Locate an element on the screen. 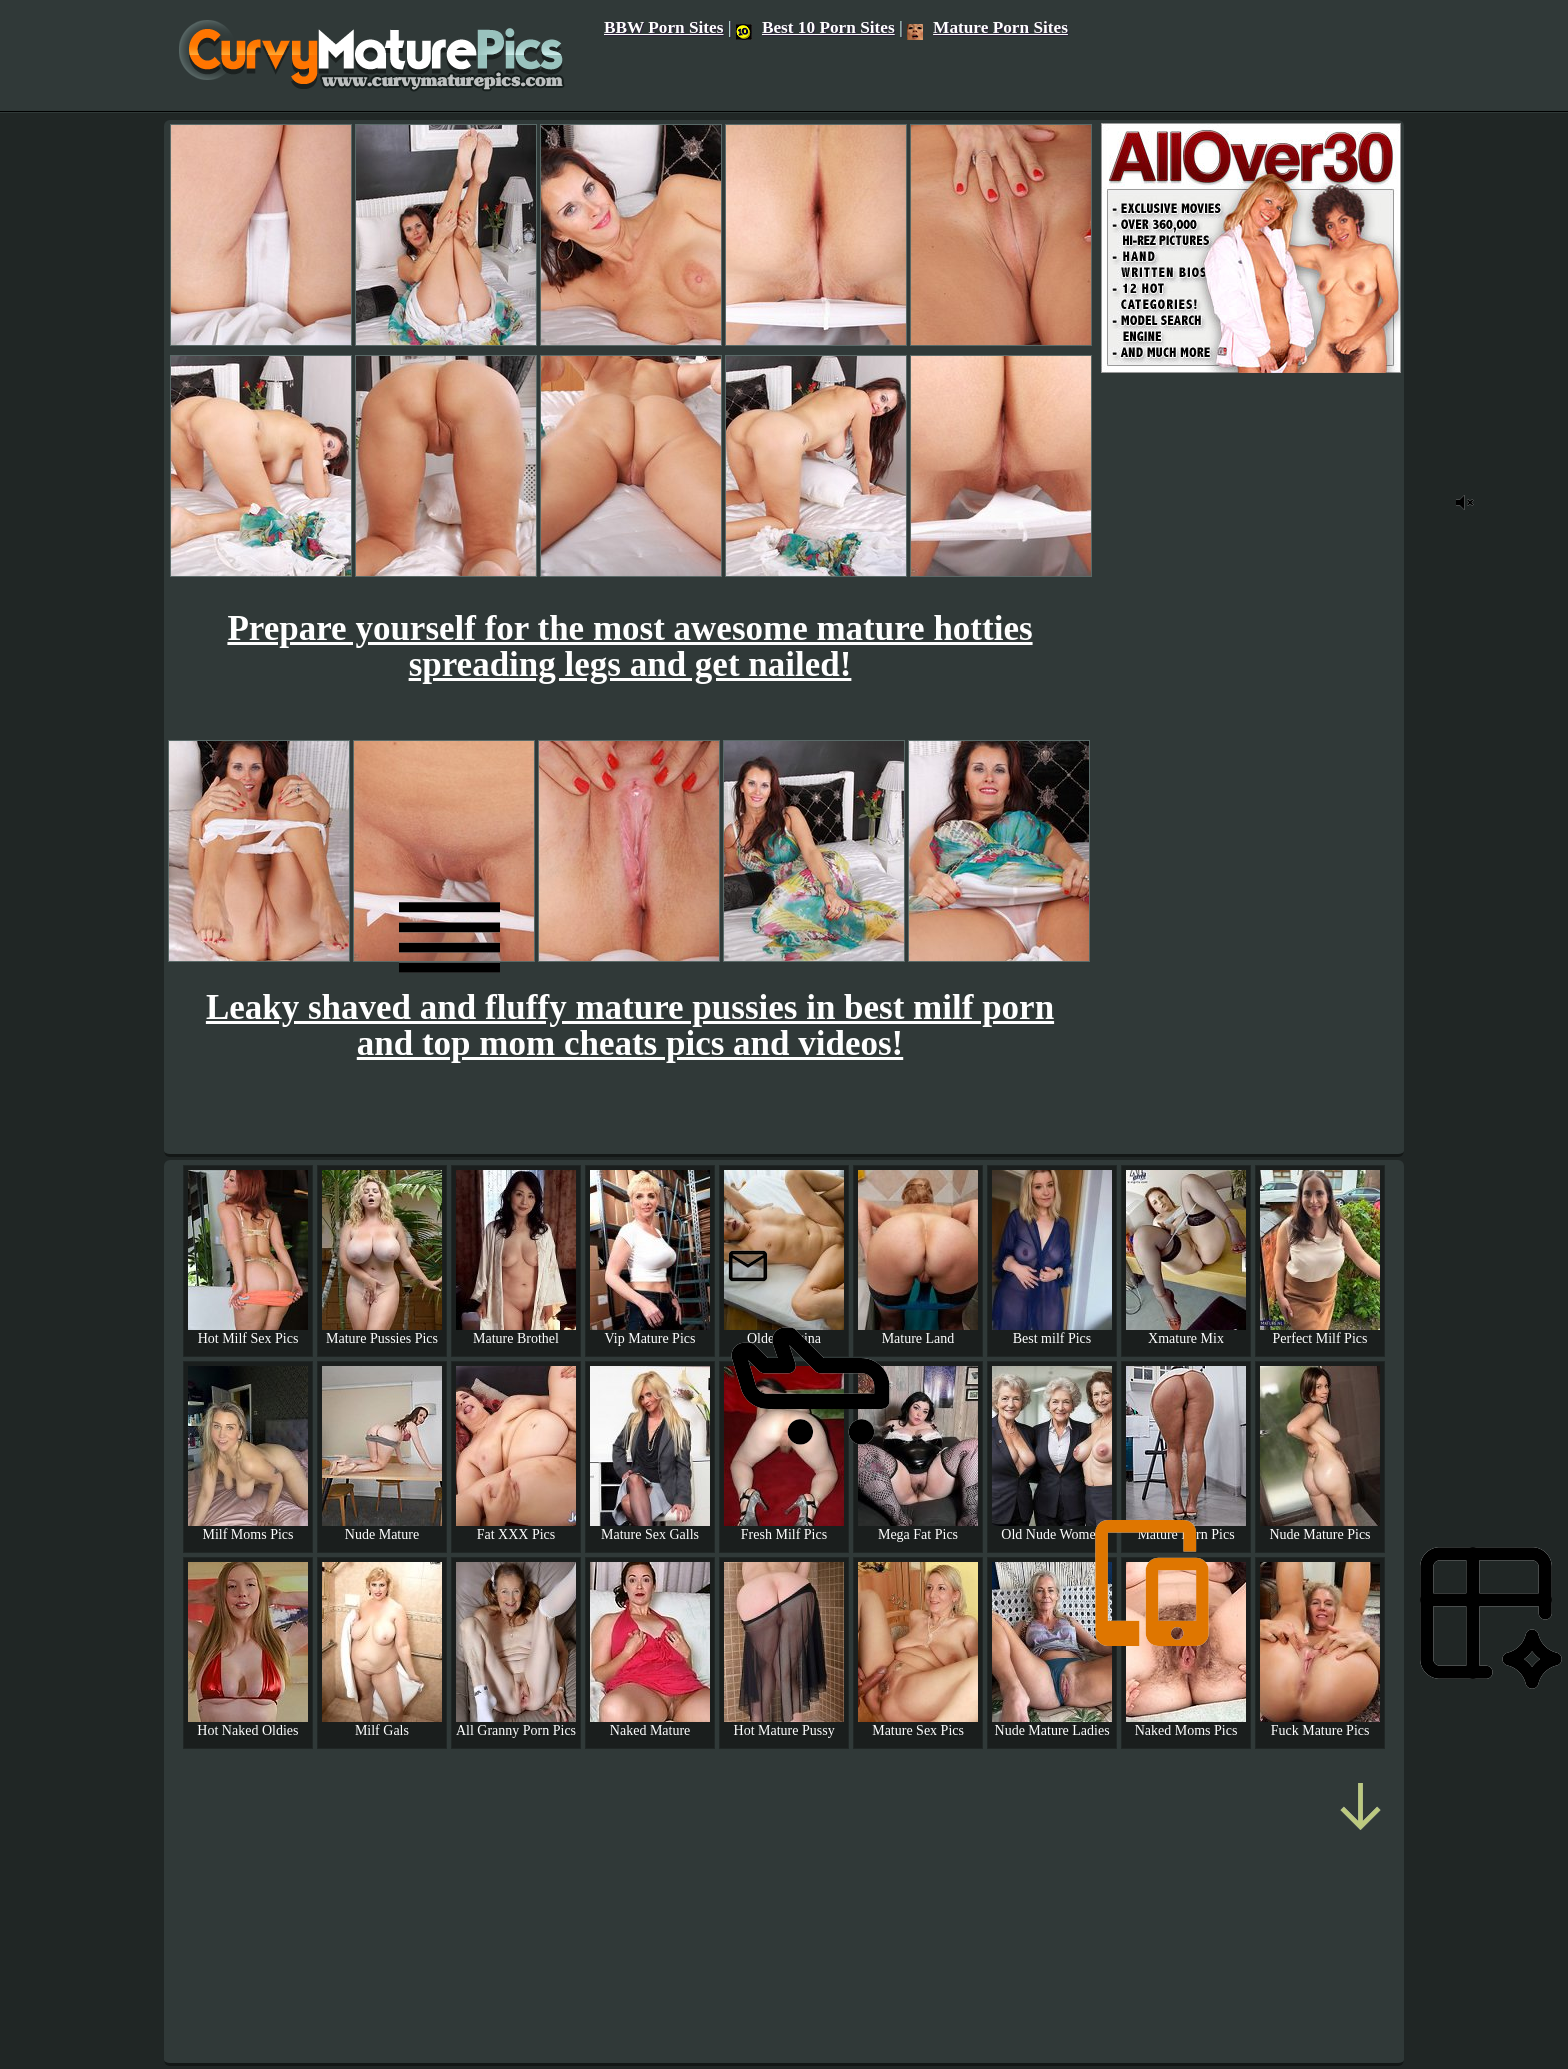 Image resolution: width=1568 pixels, height=2069 pixels. scroll down or view more content is located at coordinates (1360, 1806).